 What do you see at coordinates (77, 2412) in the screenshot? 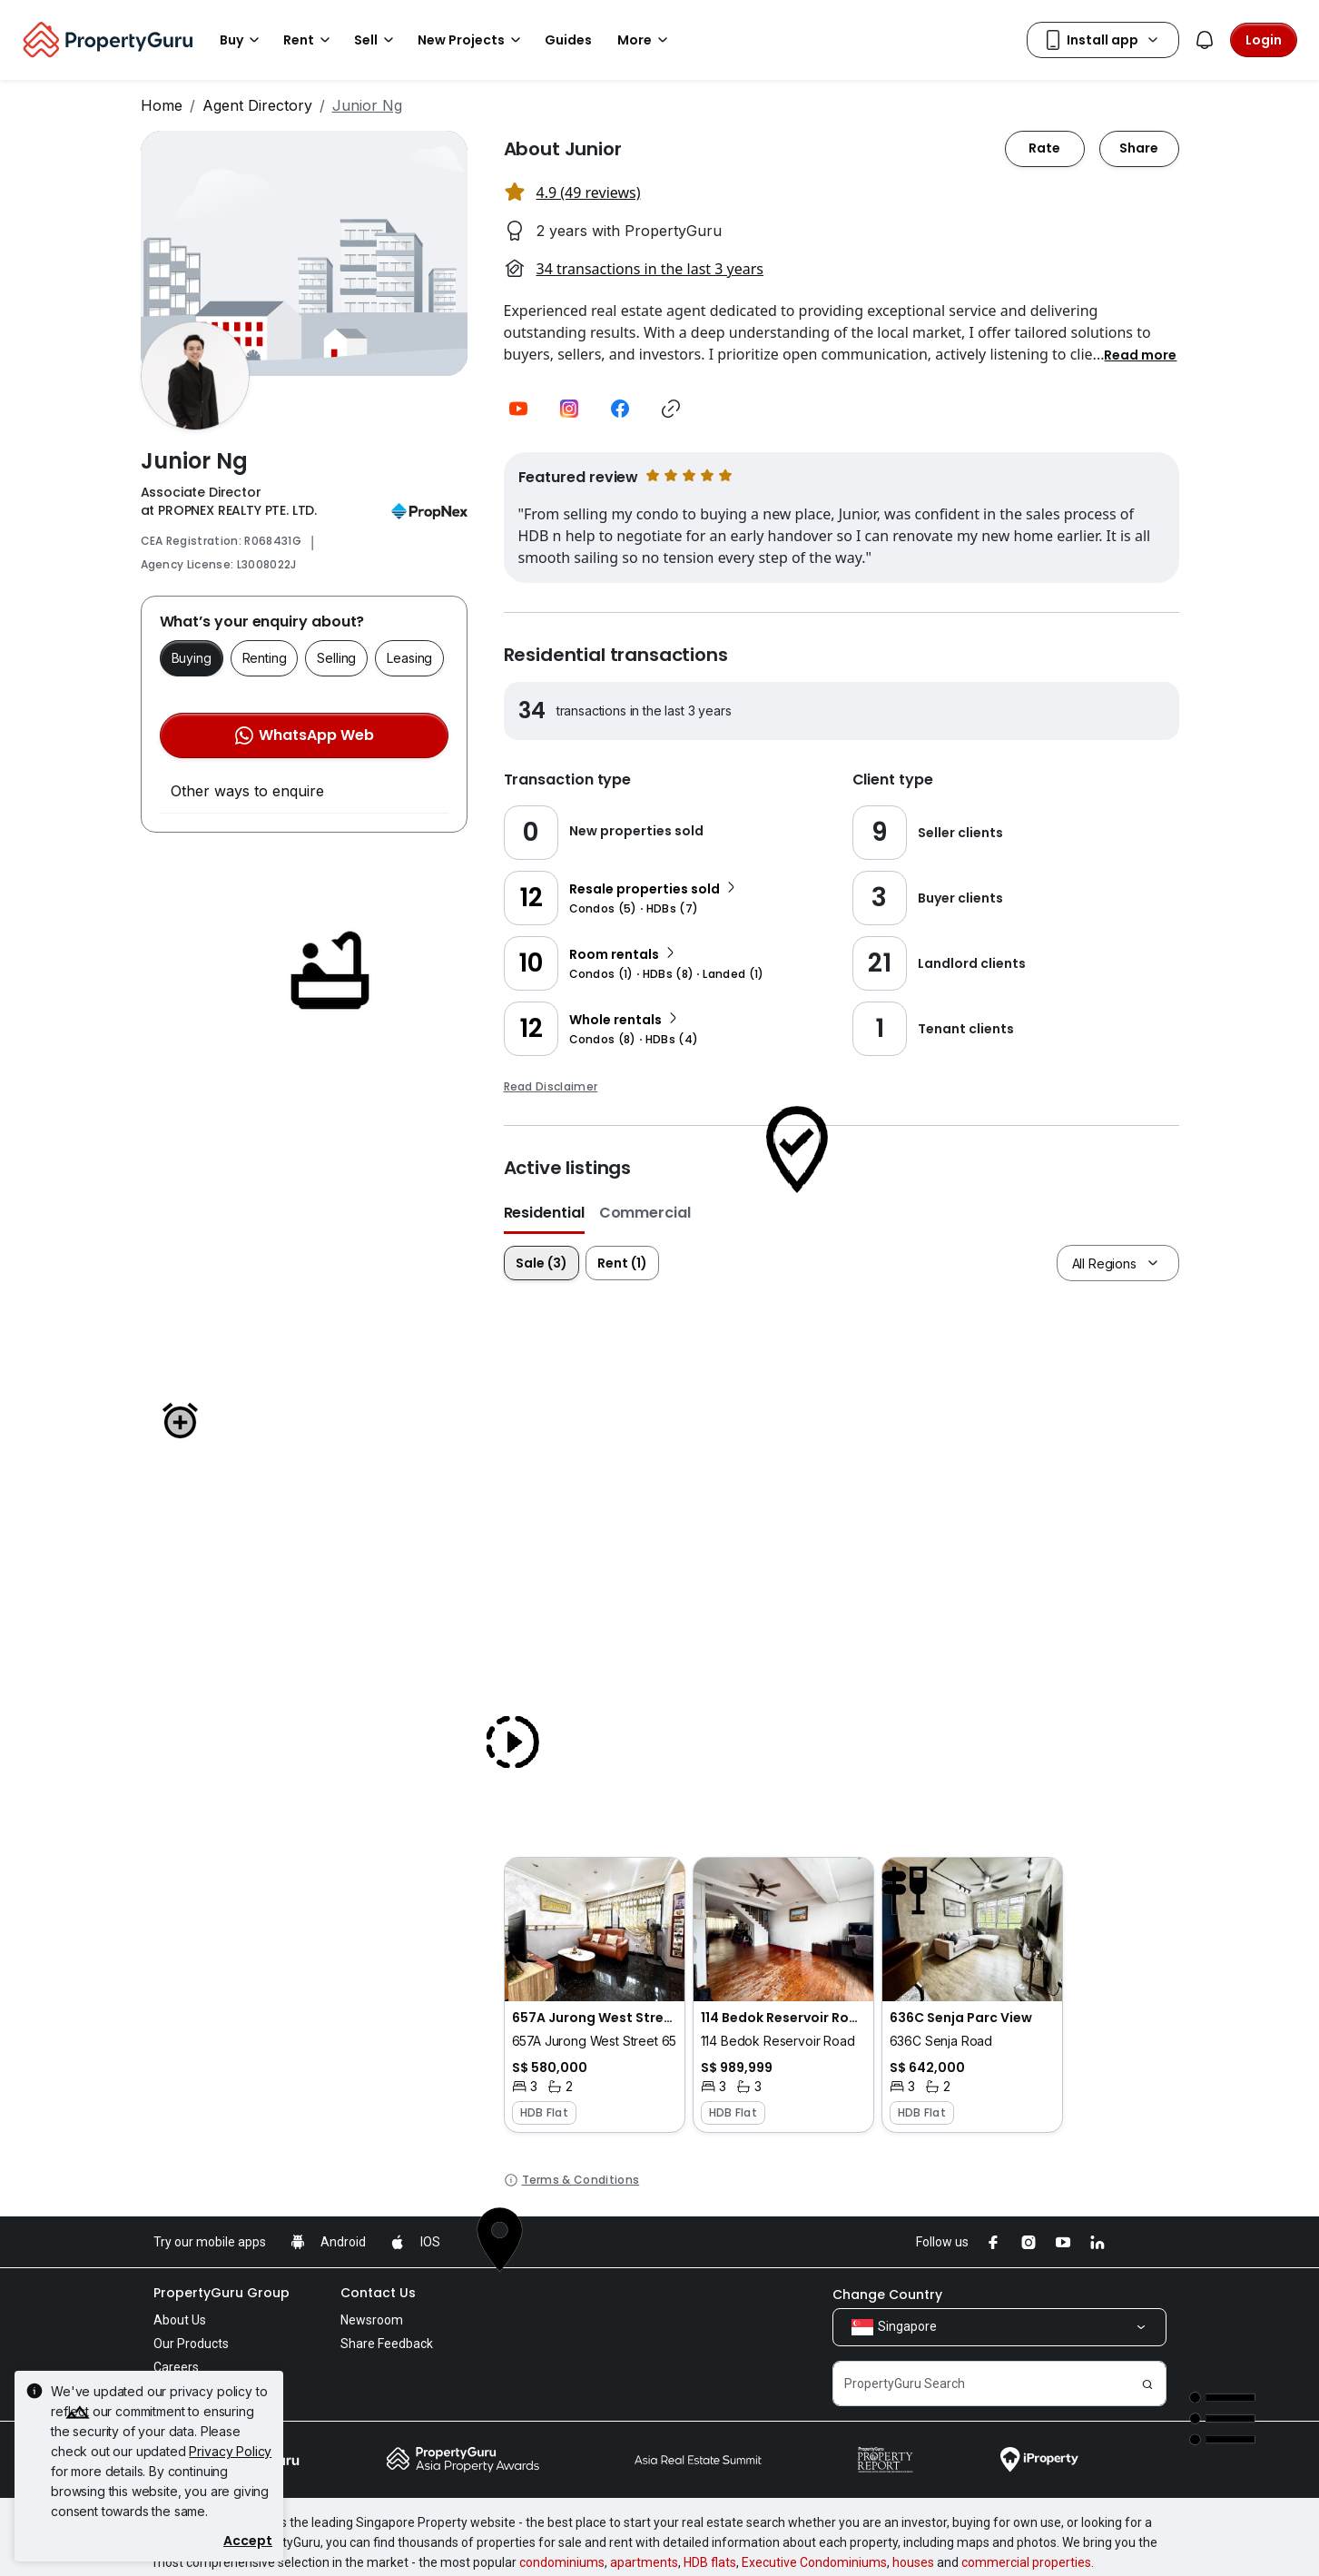
I see `filter photos by landscape or mountain scenes` at bounding box center [77, 2412].